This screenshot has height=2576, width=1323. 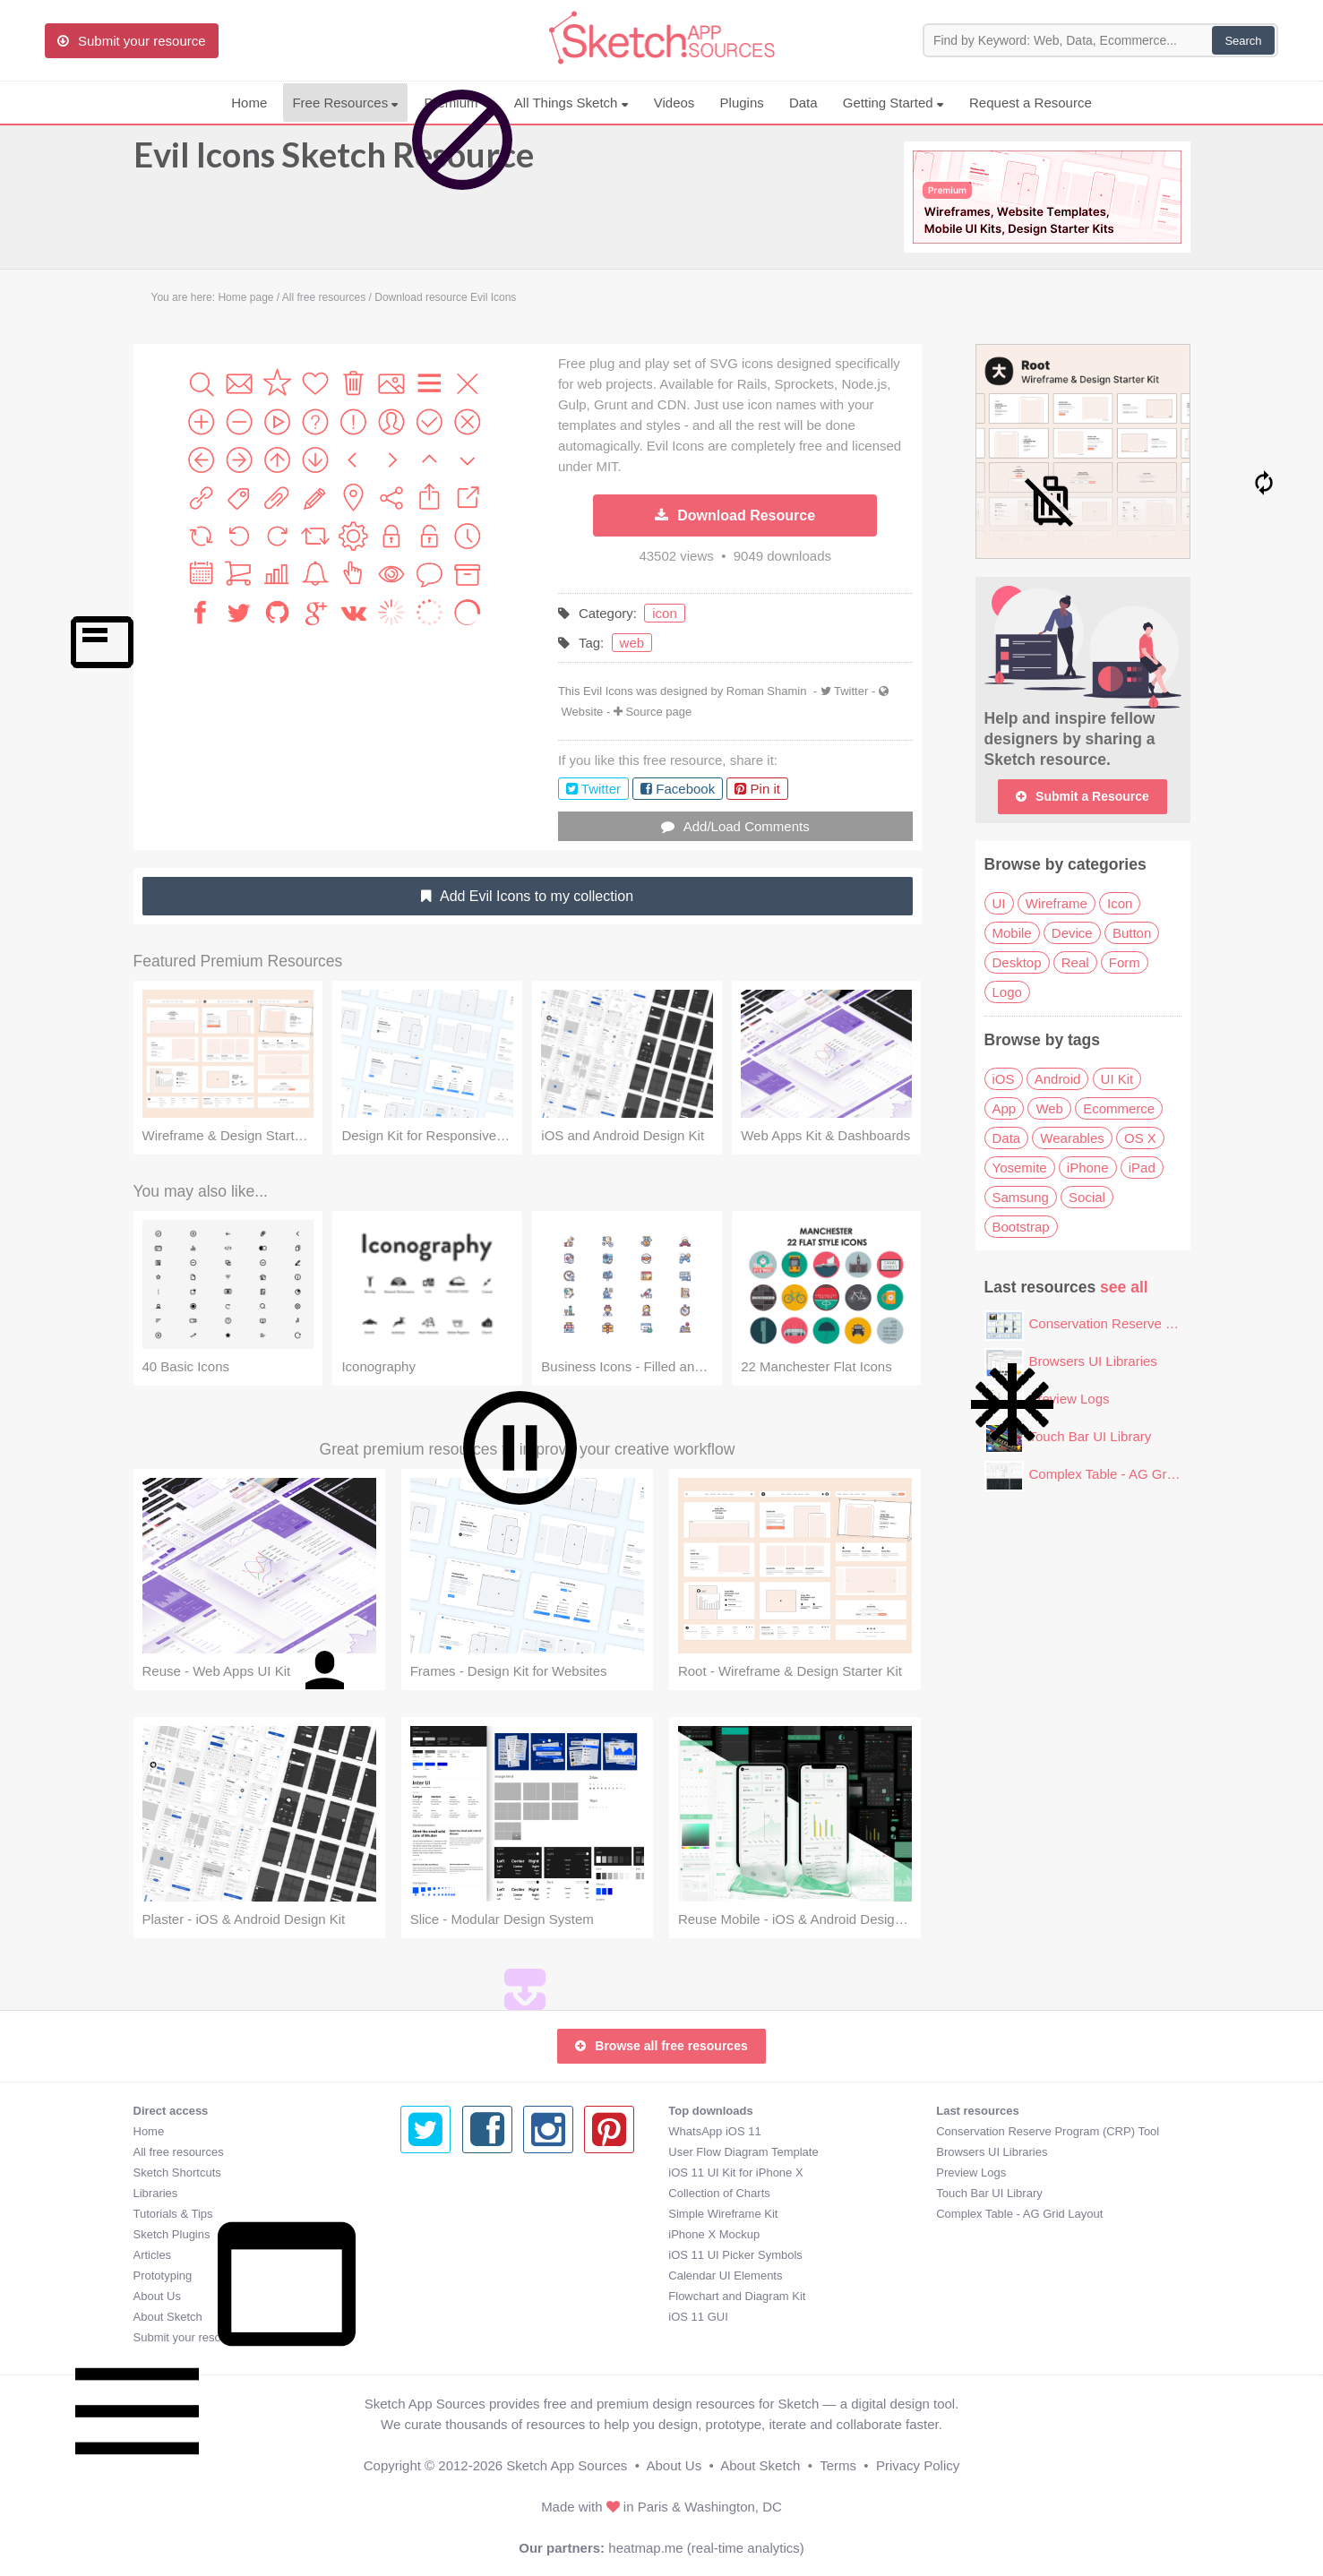 What do you see at coordinates (324, 1670) in the screenshot?
I see `view your profile` at bounding box center [324, 1670].